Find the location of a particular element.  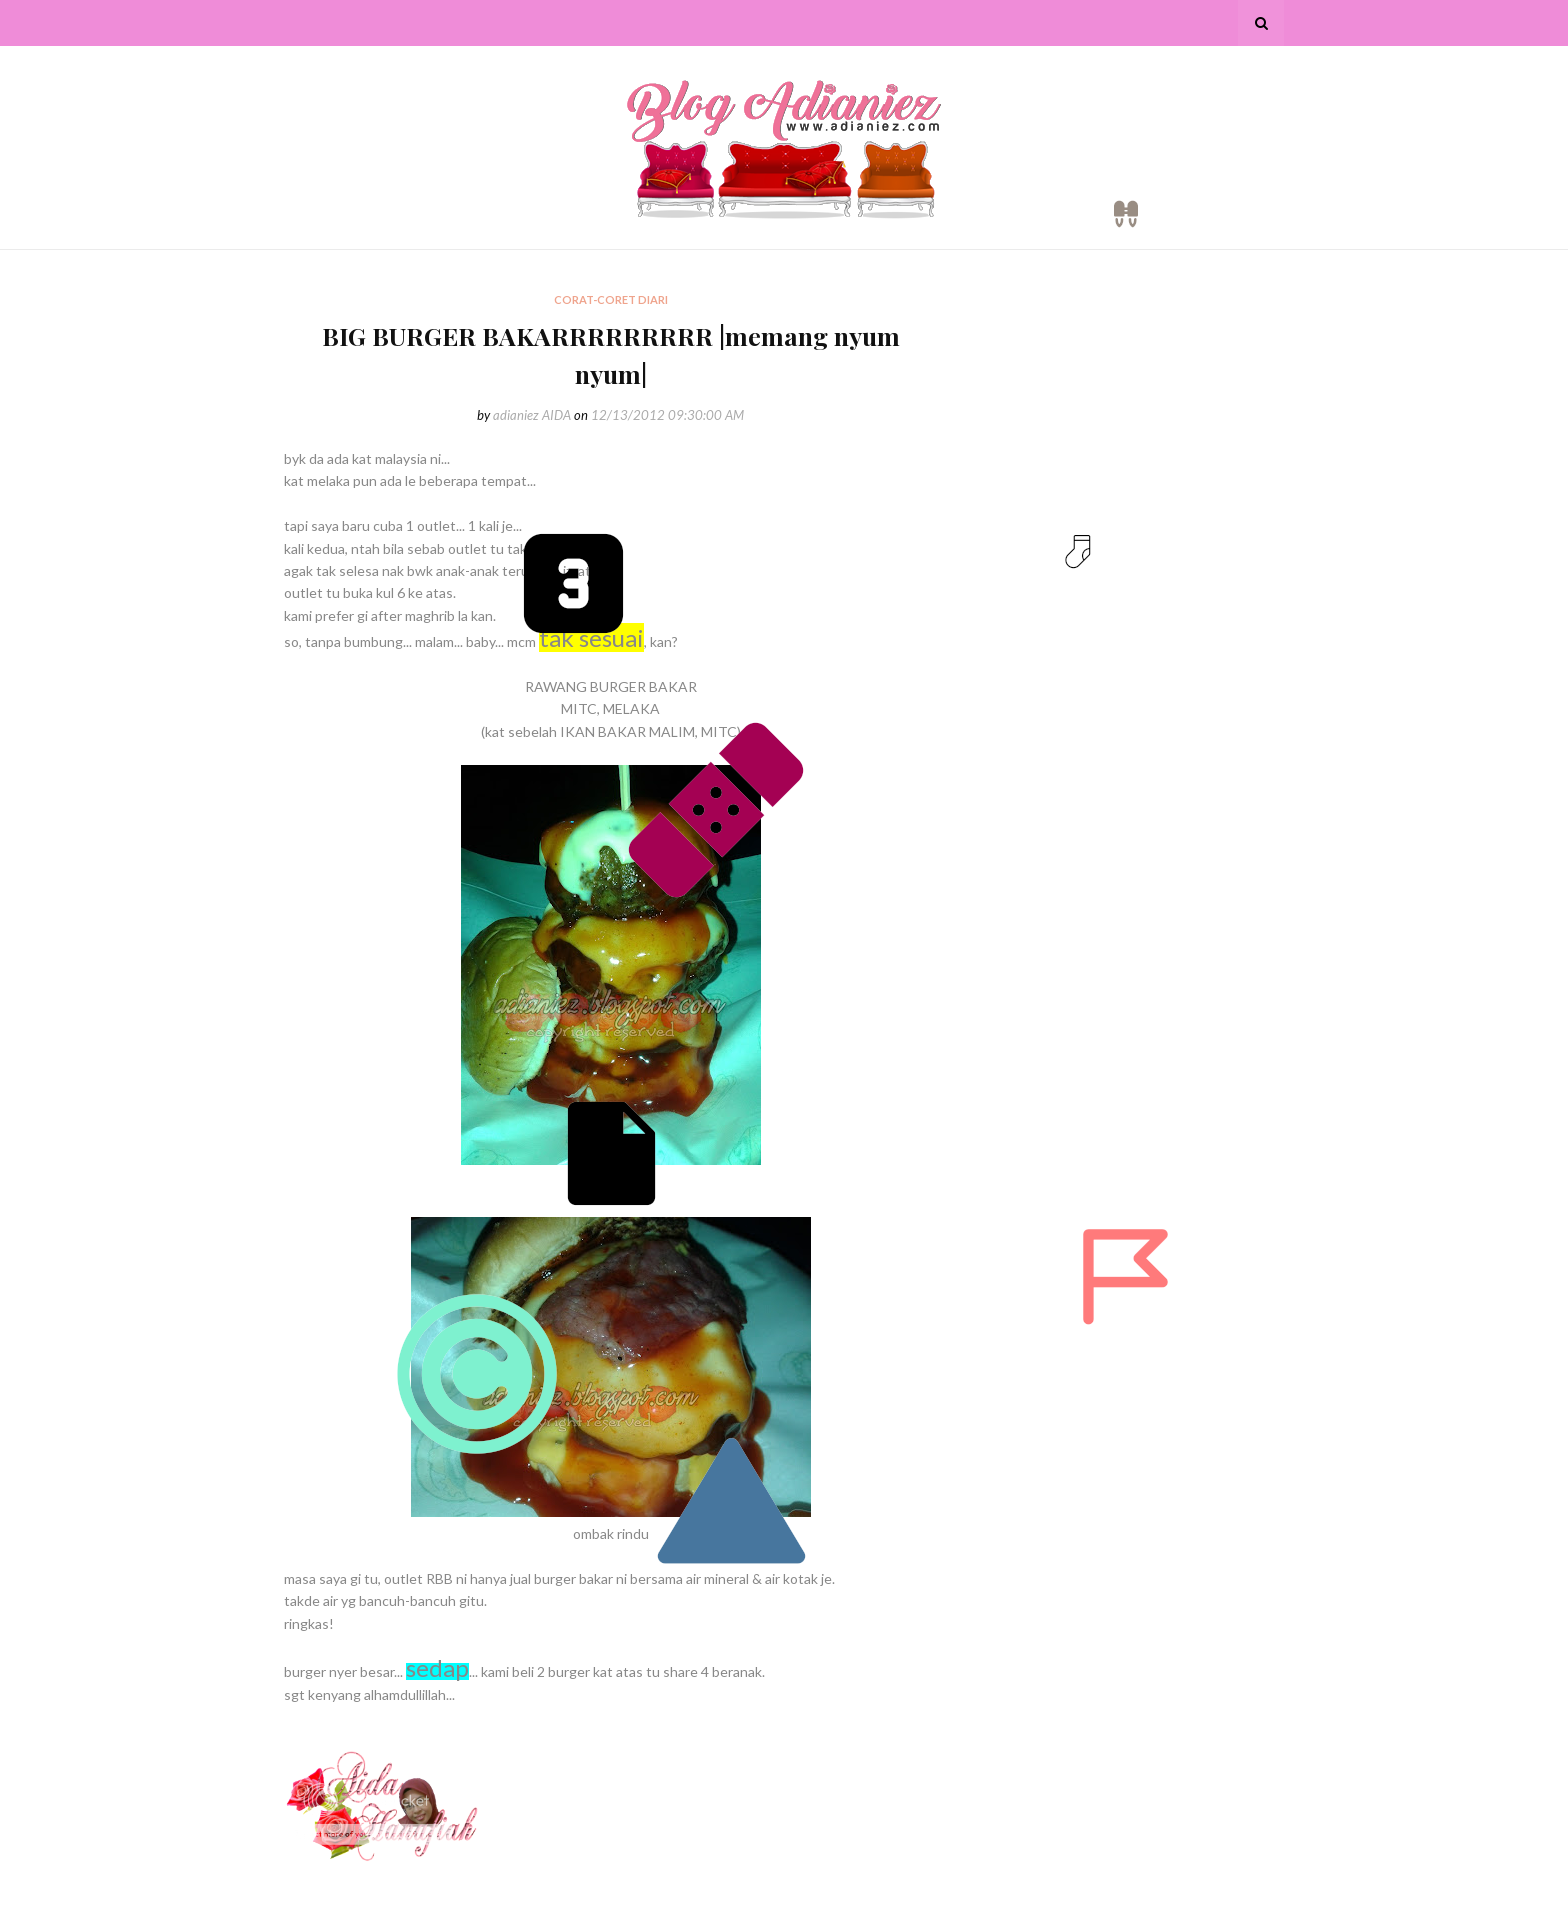

indicates copyrighted content is located at coordinates (477, 1374).